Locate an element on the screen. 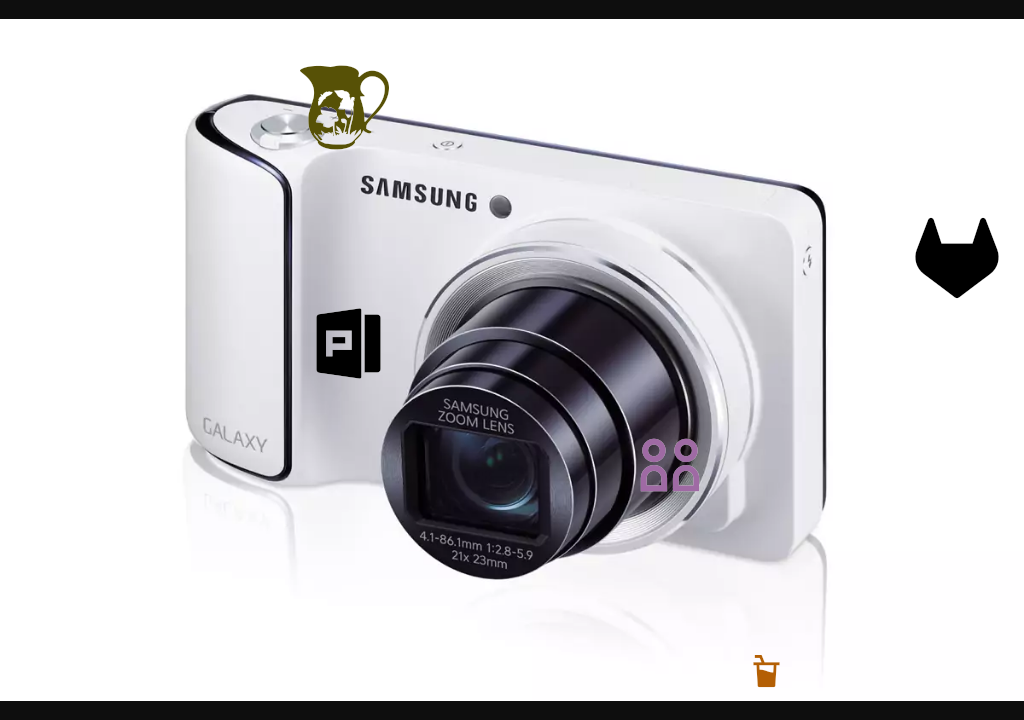 This screenshot has width=1024, height=720. view food and drink options is located at coordinates (766, 672).